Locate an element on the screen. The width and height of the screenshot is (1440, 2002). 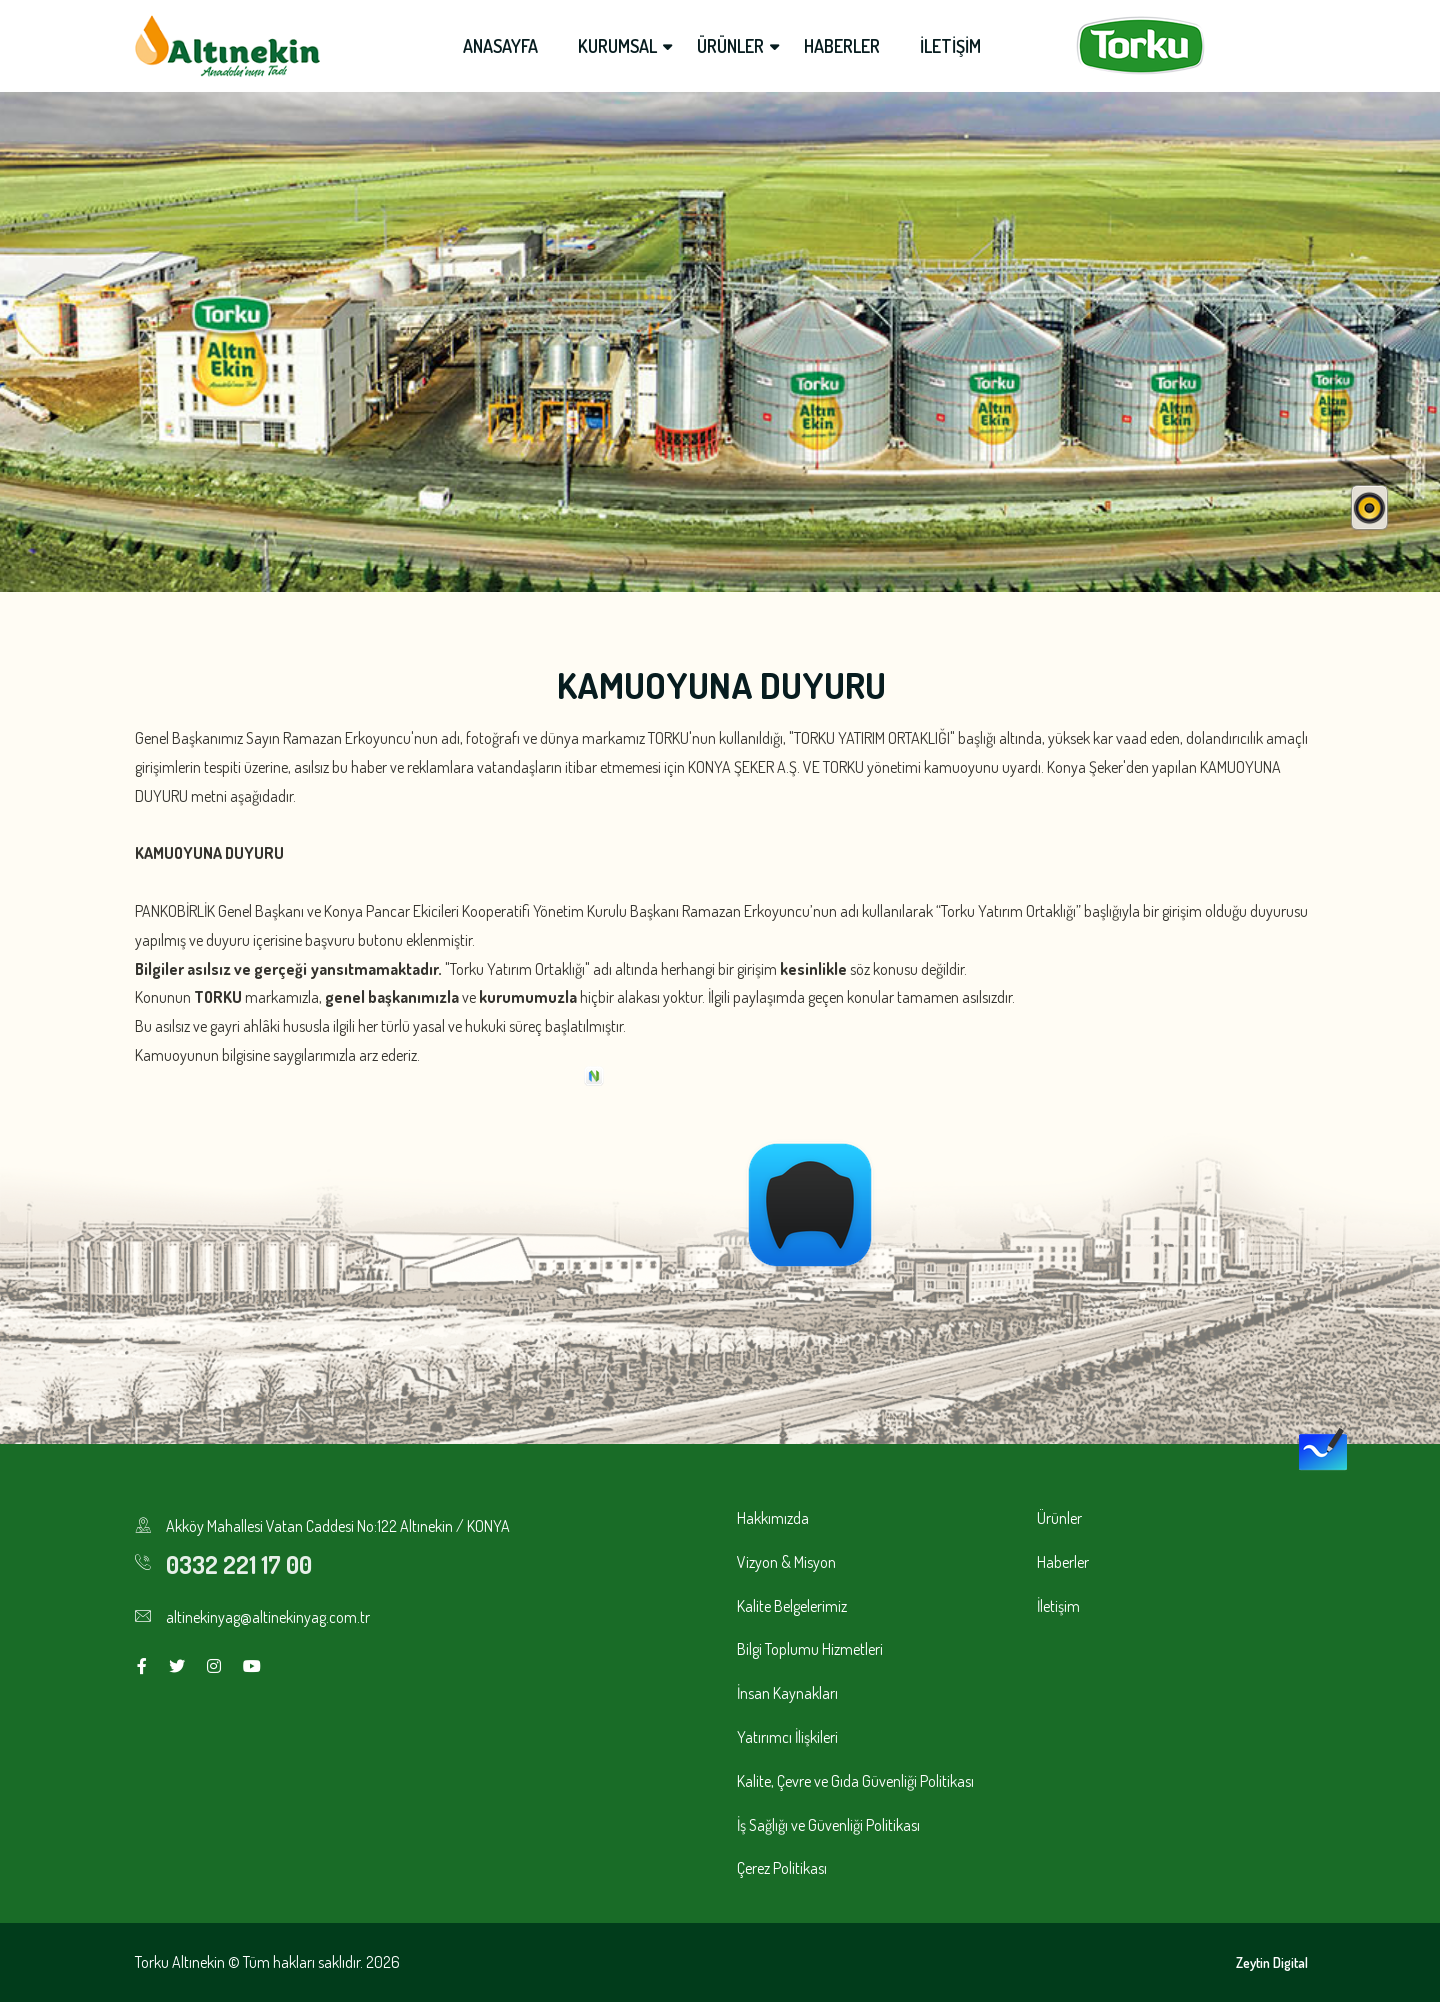
open neovim text editor is located at coordinates (594, 1076).